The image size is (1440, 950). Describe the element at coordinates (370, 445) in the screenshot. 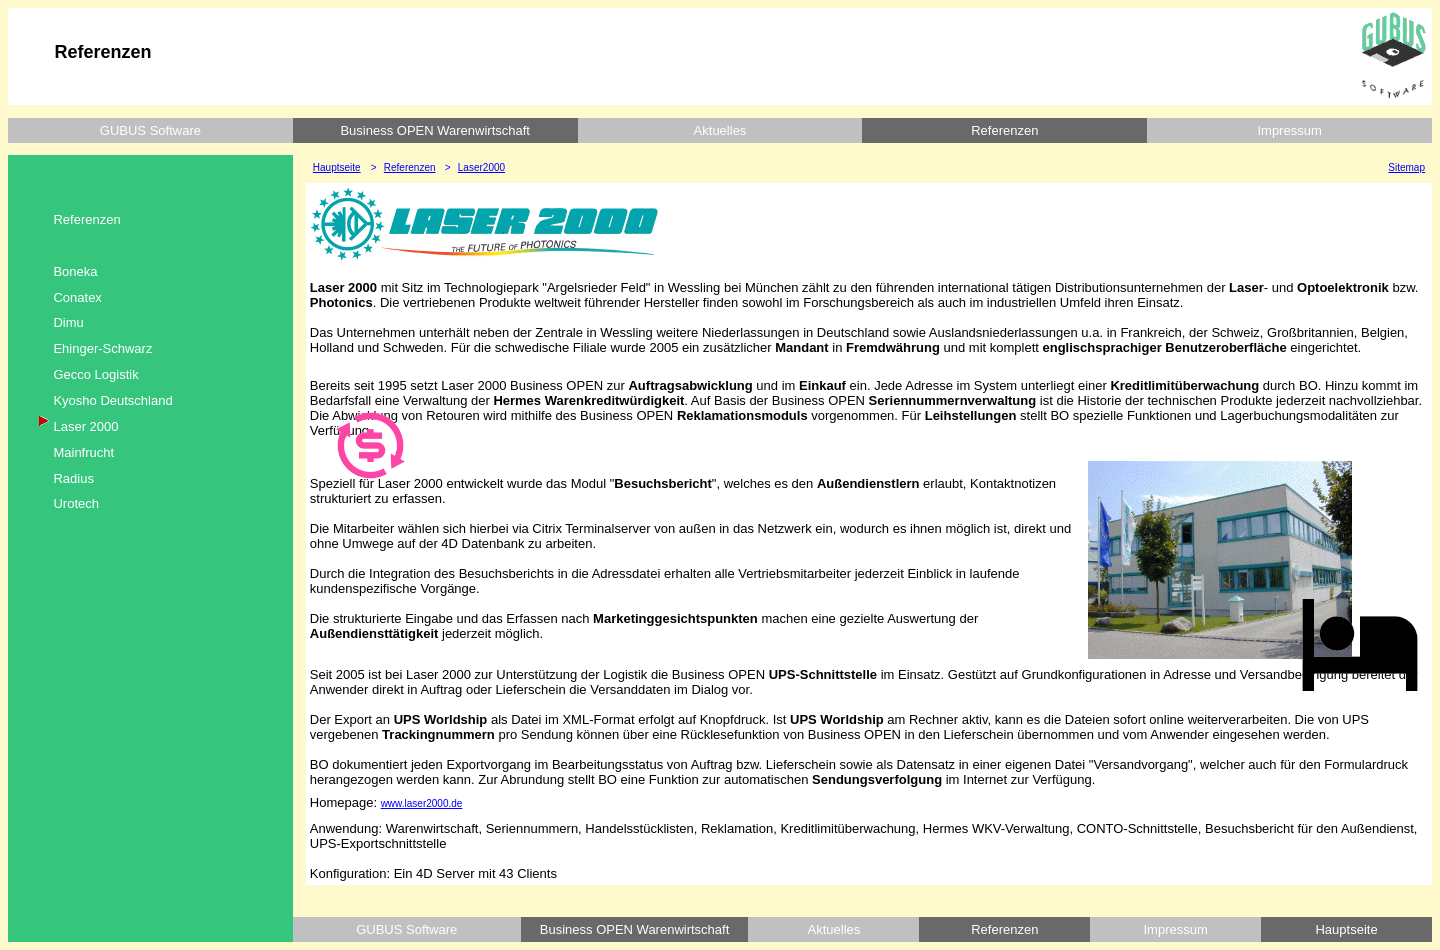

I see `currency exchange or conversion` at that location.